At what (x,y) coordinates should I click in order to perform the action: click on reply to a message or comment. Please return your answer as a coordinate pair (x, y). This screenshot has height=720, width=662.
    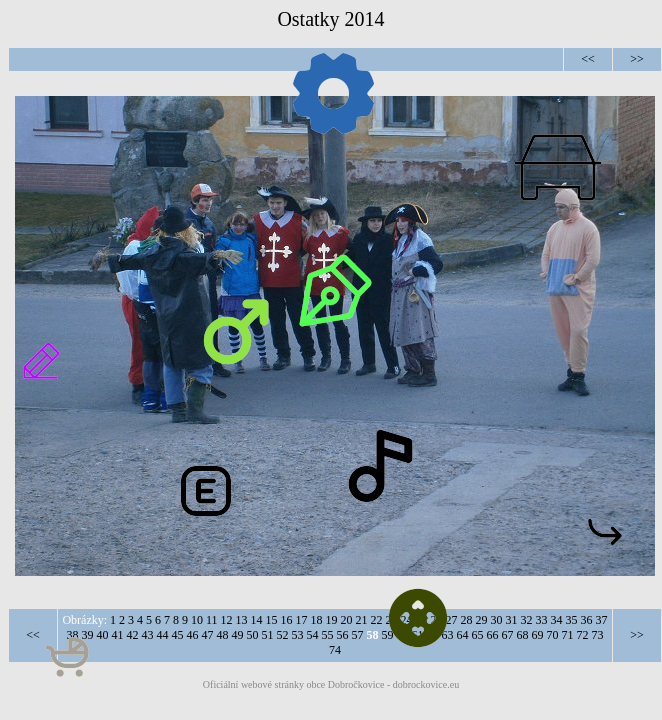
    Looking at the image, I should click on (605, 532).